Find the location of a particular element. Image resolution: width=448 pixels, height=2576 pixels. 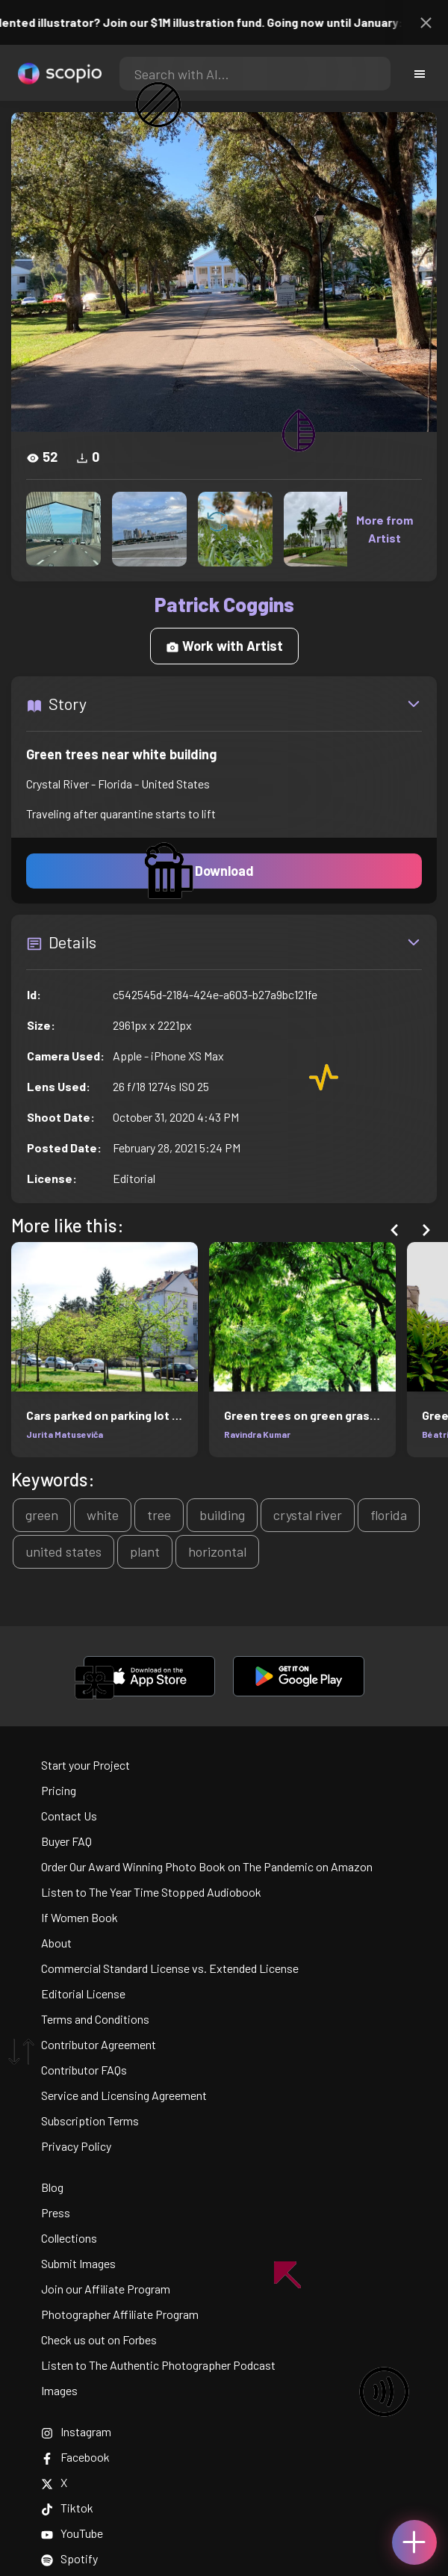

refresh or reload content is located at coordinates (217, 522).